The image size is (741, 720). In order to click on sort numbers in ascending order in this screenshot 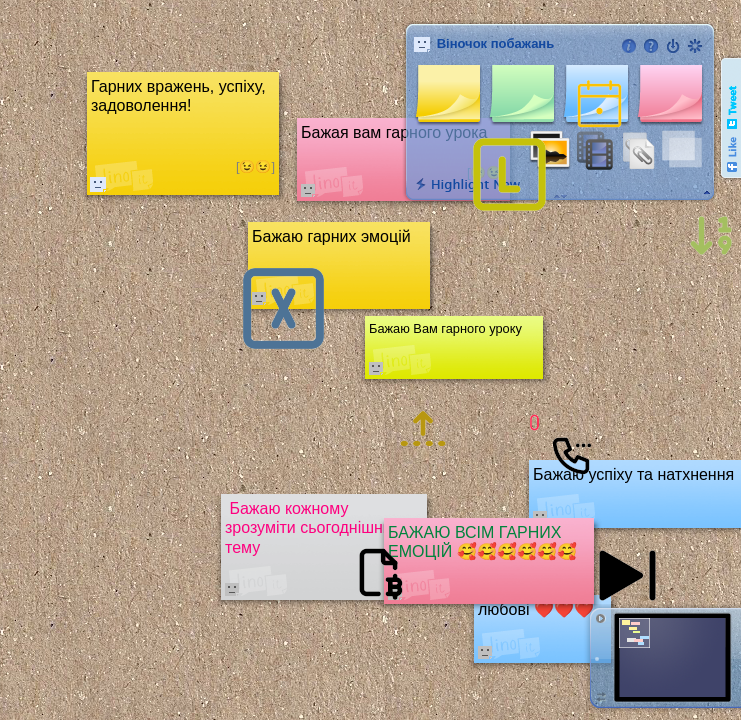, I will do `click(712, 235)`.